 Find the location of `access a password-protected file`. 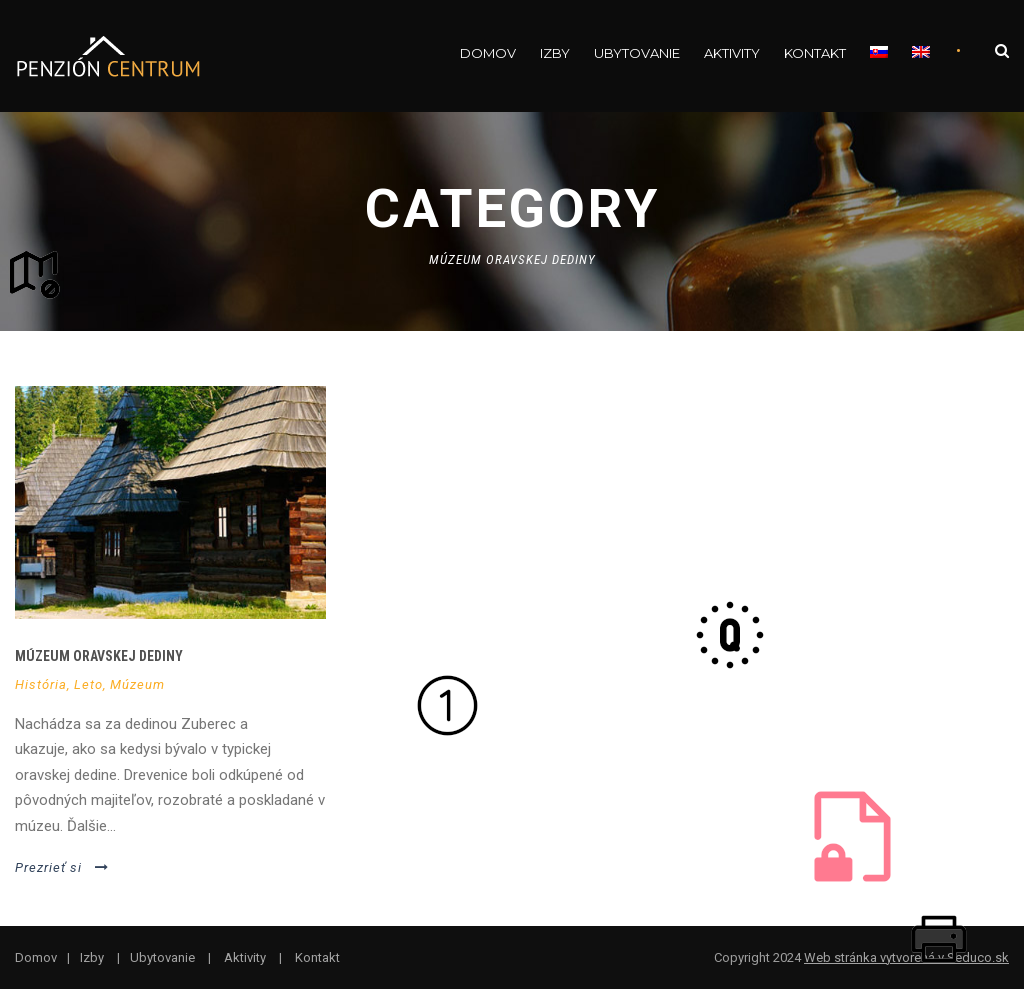

access a password-protected file is located at coordinates (852, 836).